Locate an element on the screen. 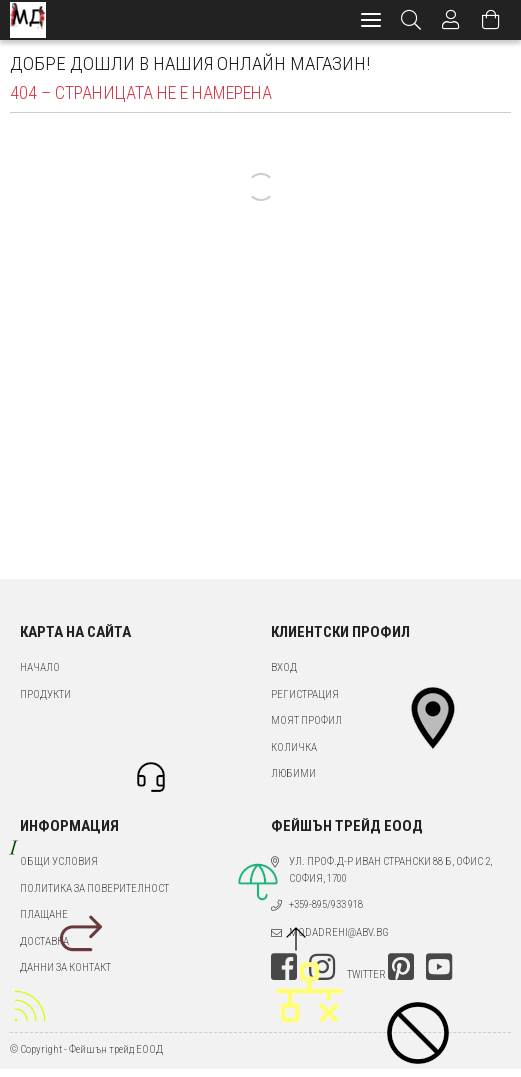 The image size is (521, 1077). view weather protection or rain forecast is located at coordinates (258, 882).